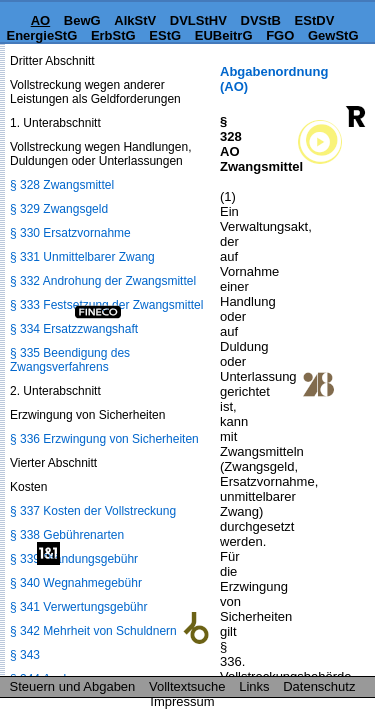 This screenshot has height=720, width=375. Describe the element at coordinates (48, 553) in the screenshot. I see `1&1 web hosting service logo` at that location.